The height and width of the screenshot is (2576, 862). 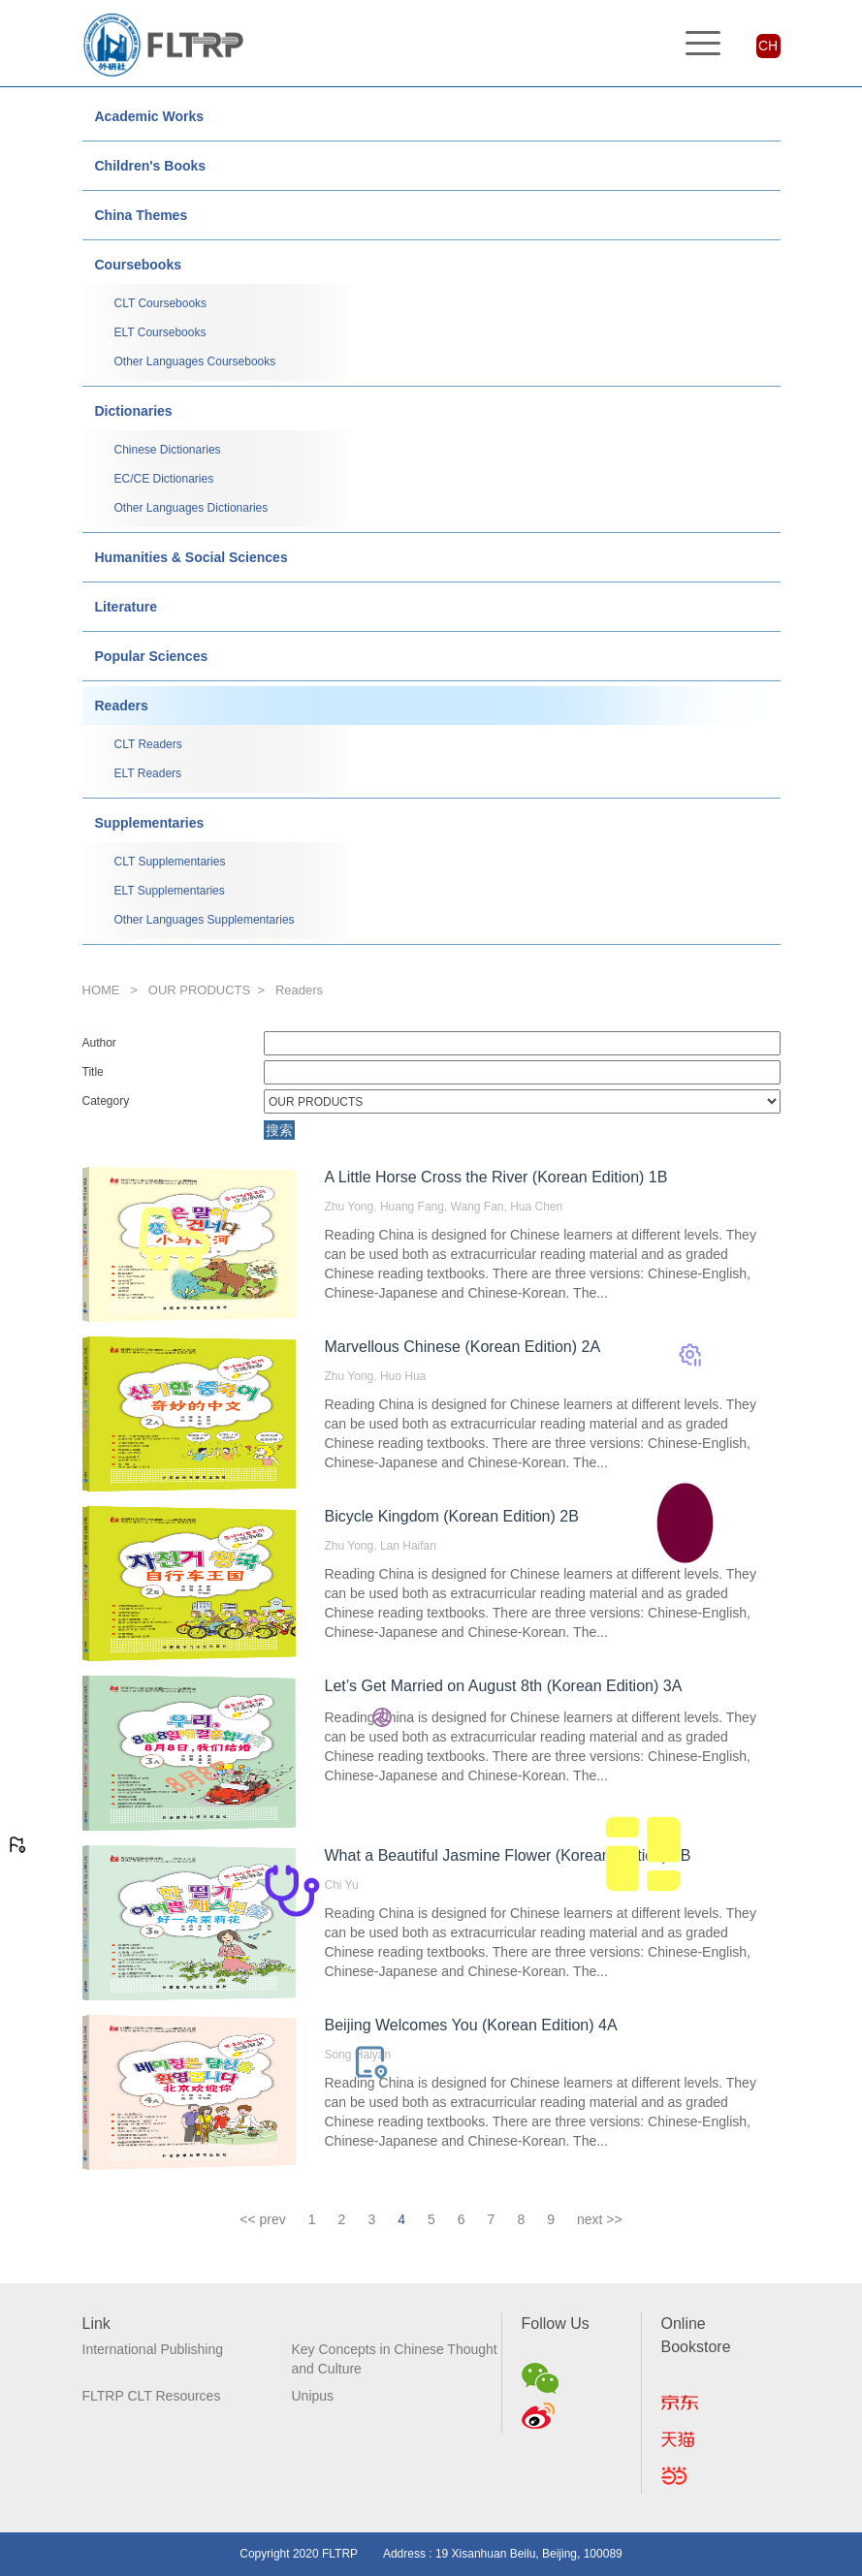 What do you see at coordinates (369, 2061) in the screenshot?
I see `pin a location on your tablet device` at bounding box center [369, 2061].